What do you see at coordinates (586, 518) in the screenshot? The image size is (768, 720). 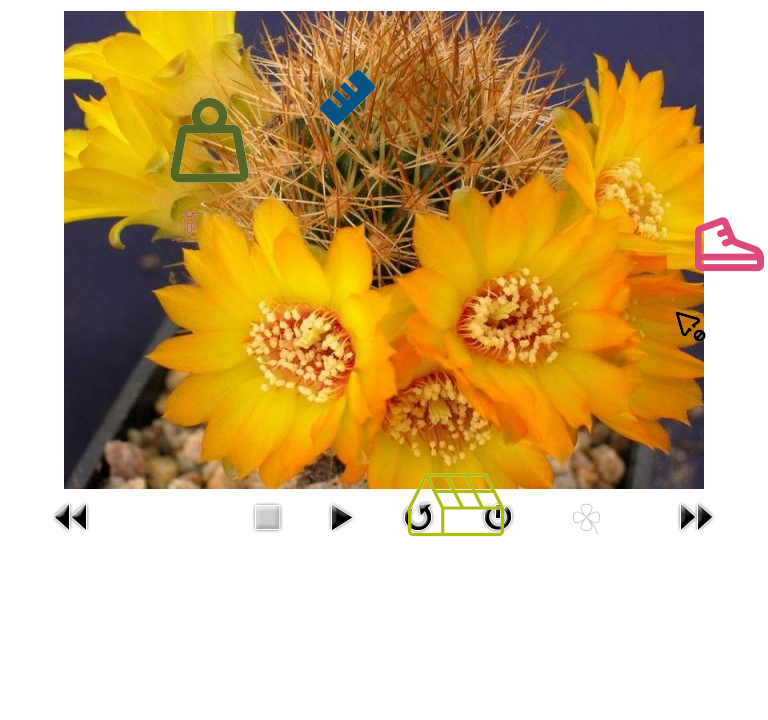 I see `indicates luck or bonus reward feature` at bounding box center [586, 518].